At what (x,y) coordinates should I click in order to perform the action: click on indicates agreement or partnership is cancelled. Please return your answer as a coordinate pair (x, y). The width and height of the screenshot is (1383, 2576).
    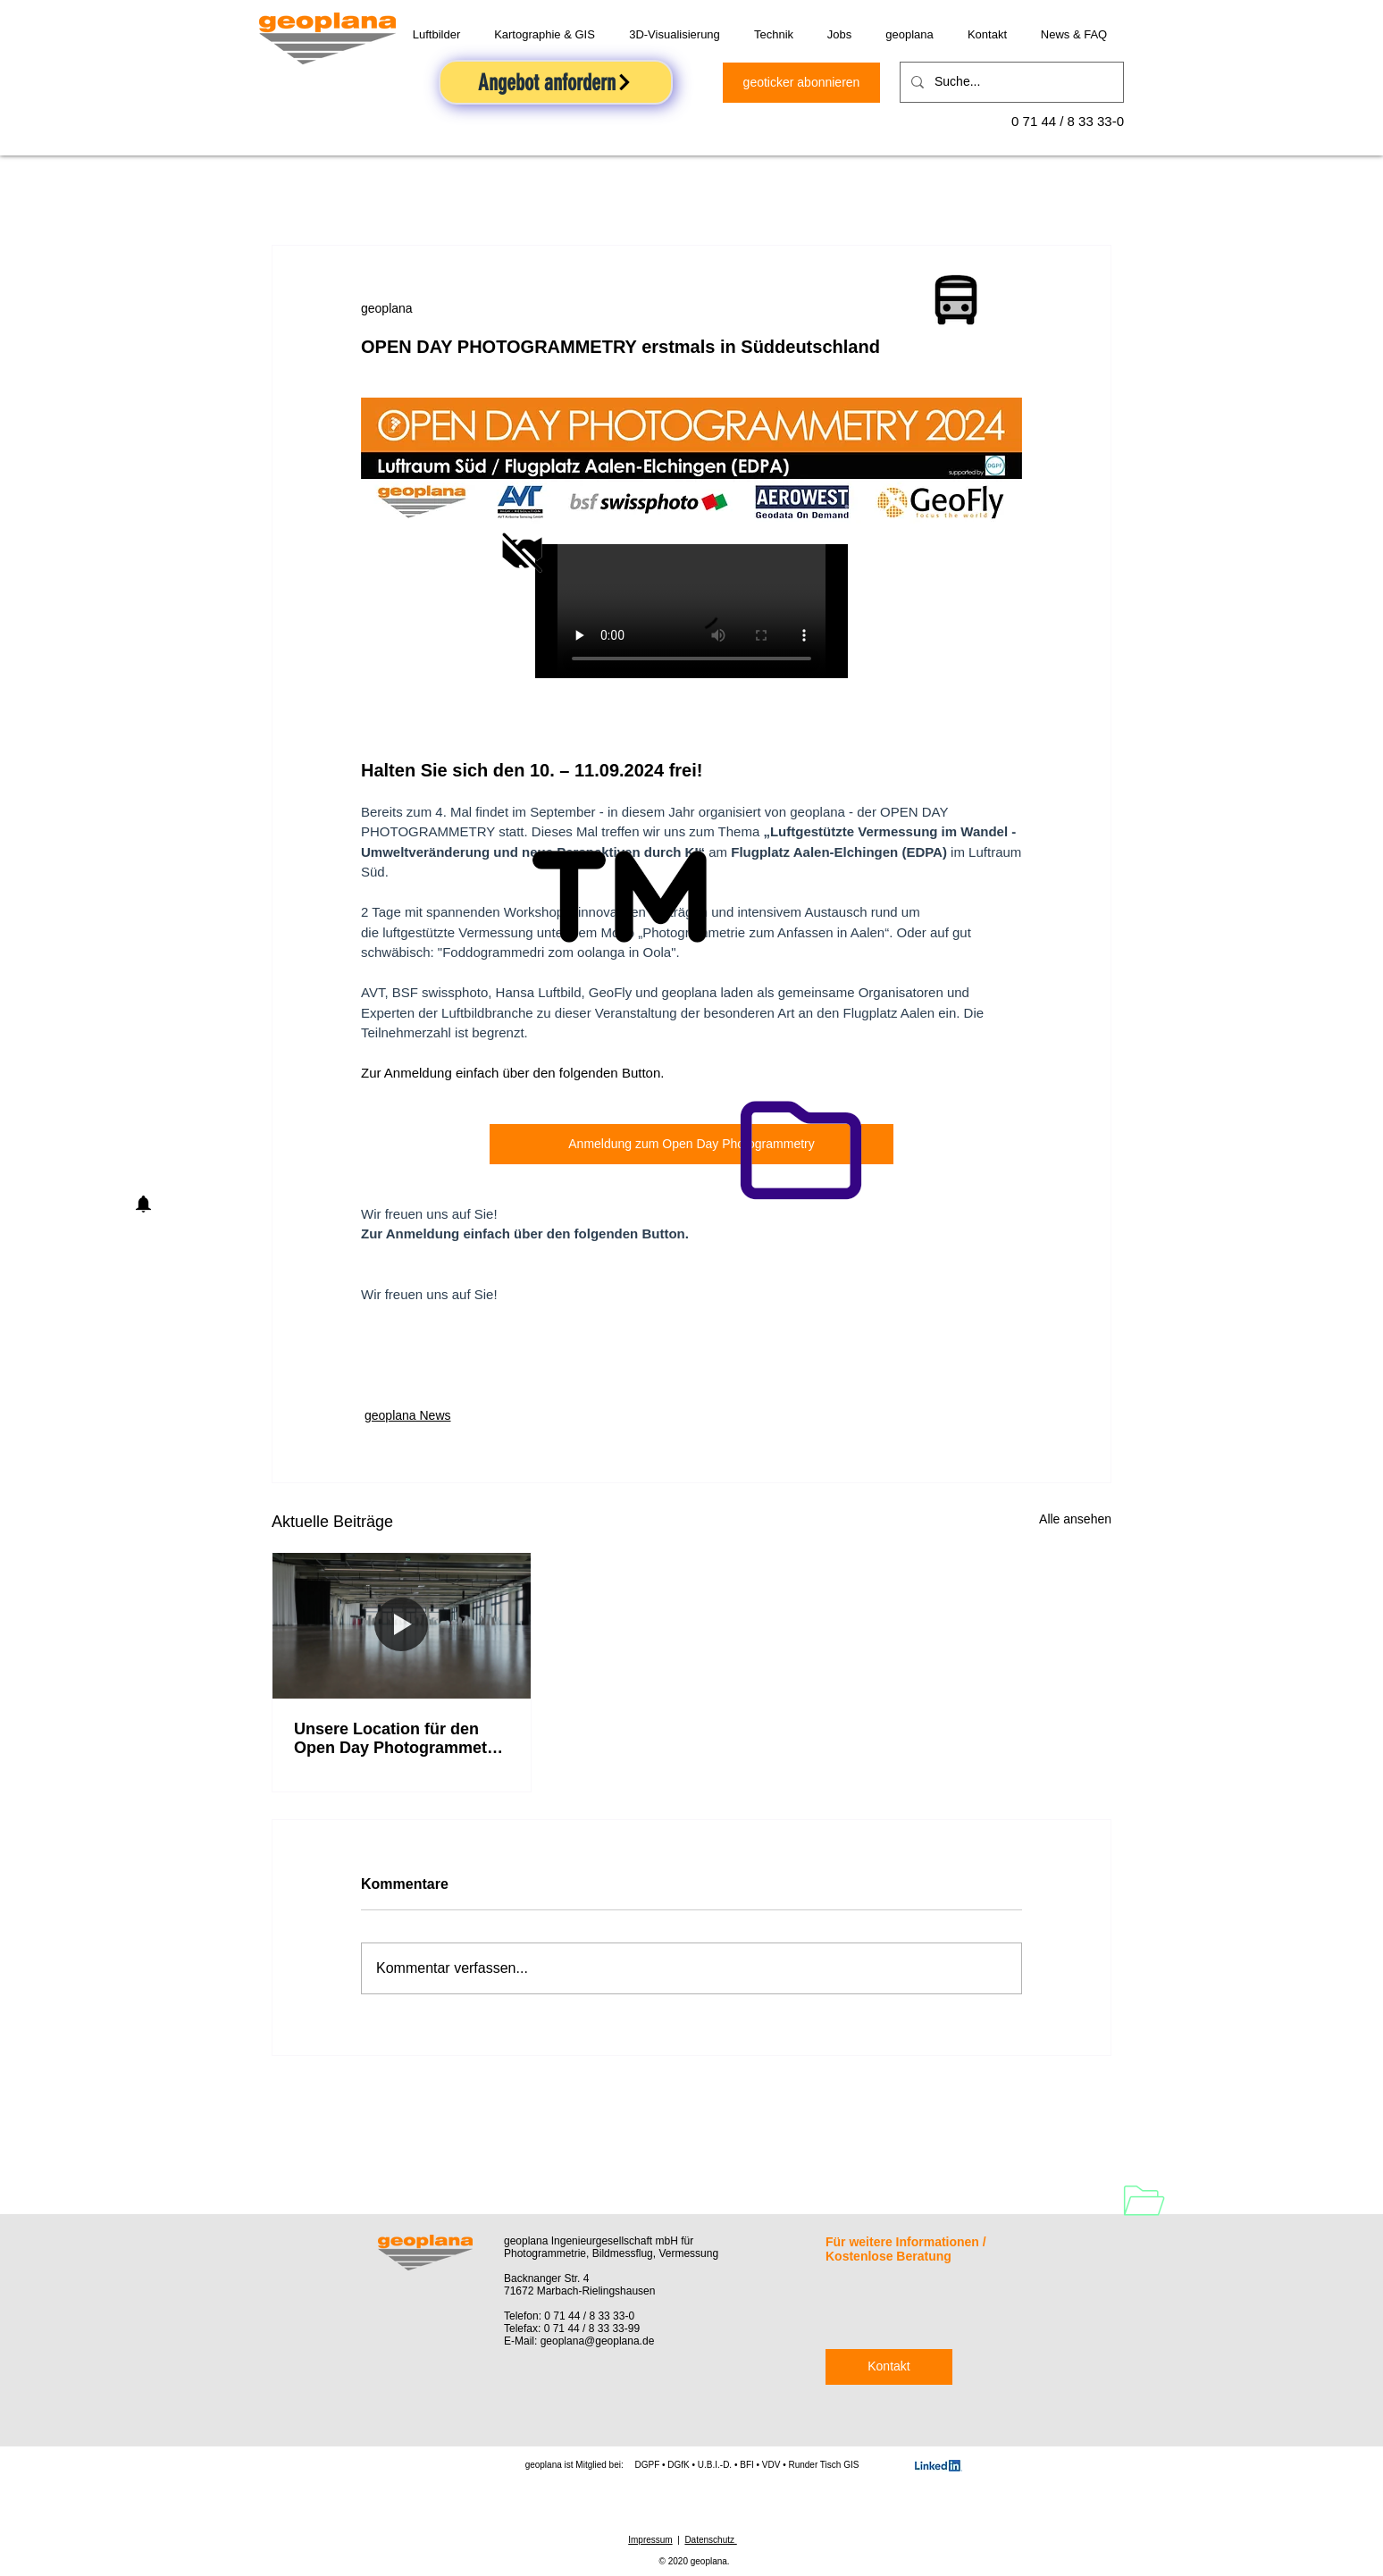
    Looking at the image, I should click on (522, 552).